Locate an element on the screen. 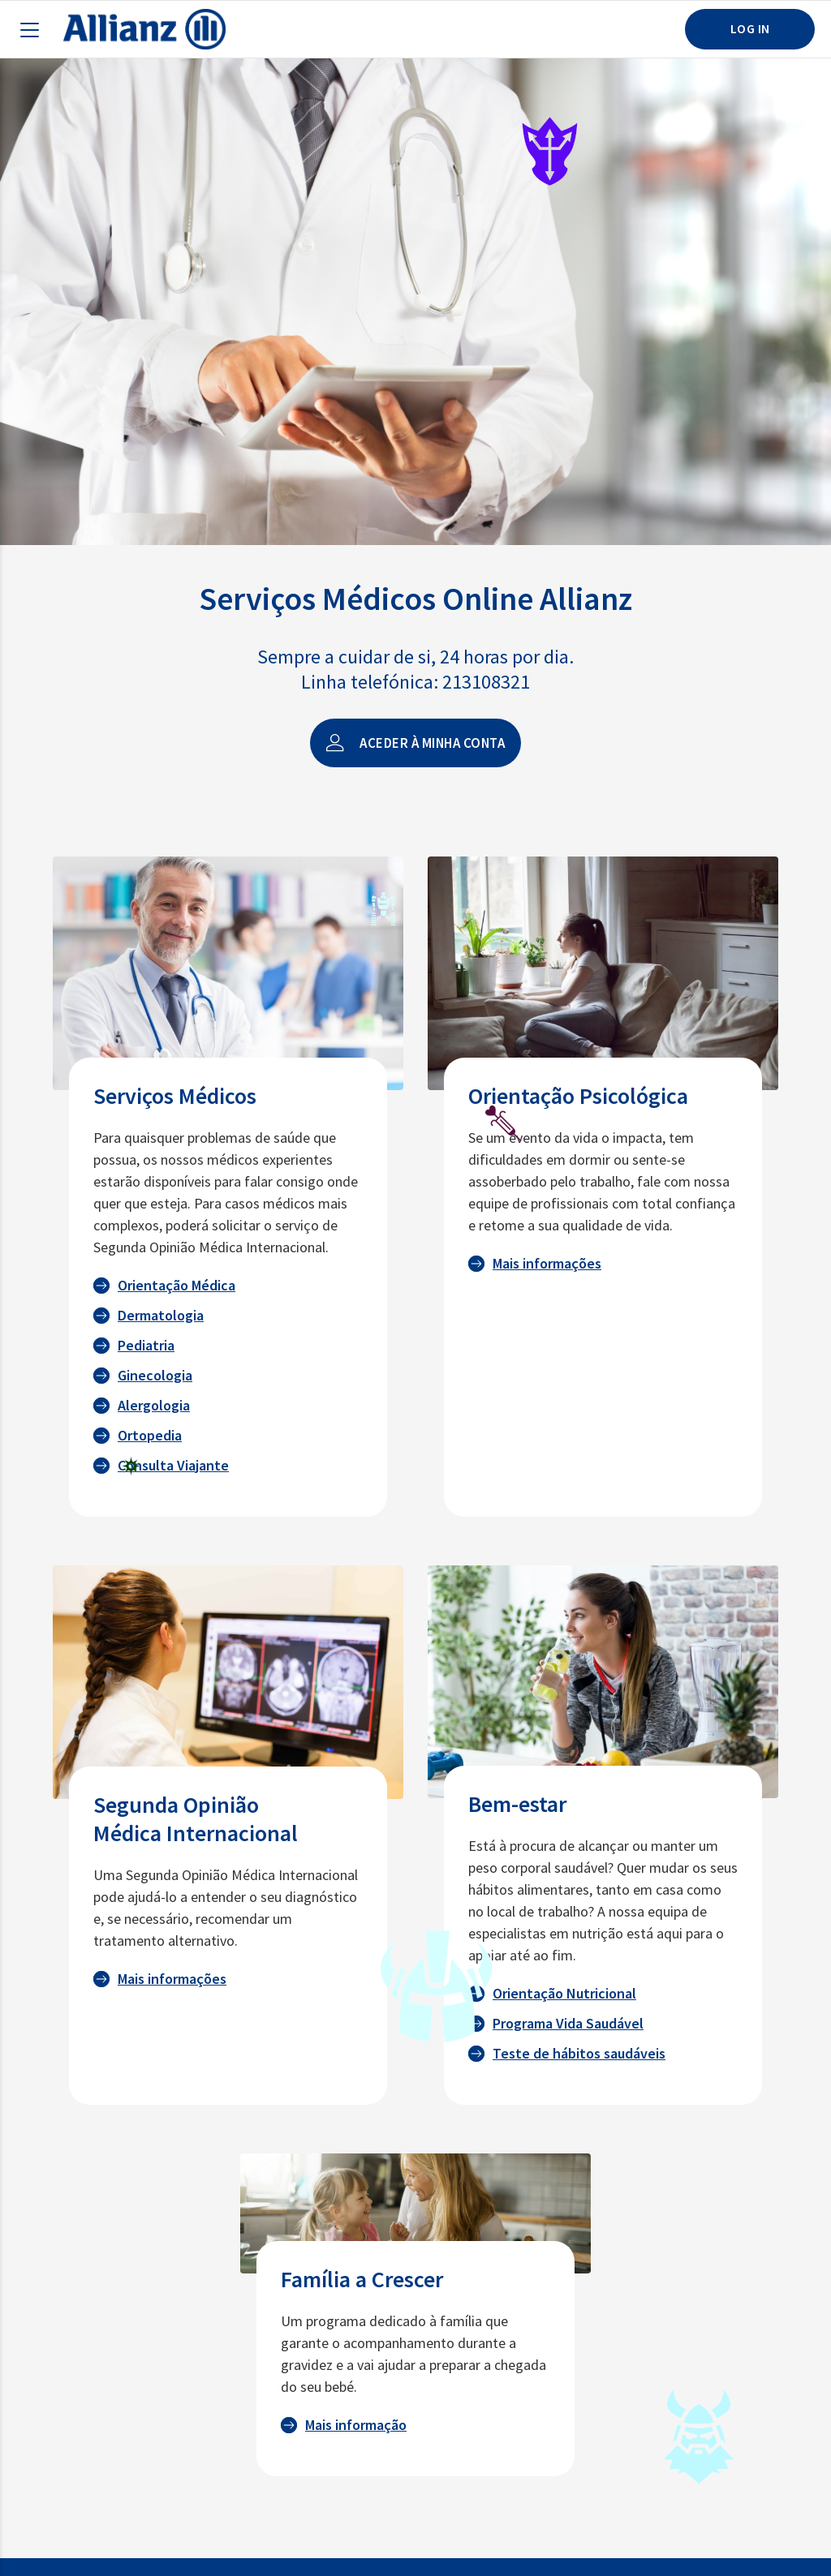 Image resolution: width=831 pixels, height=2576 pixels. inject love or affection in a game is located at coordinates (503, 1123).